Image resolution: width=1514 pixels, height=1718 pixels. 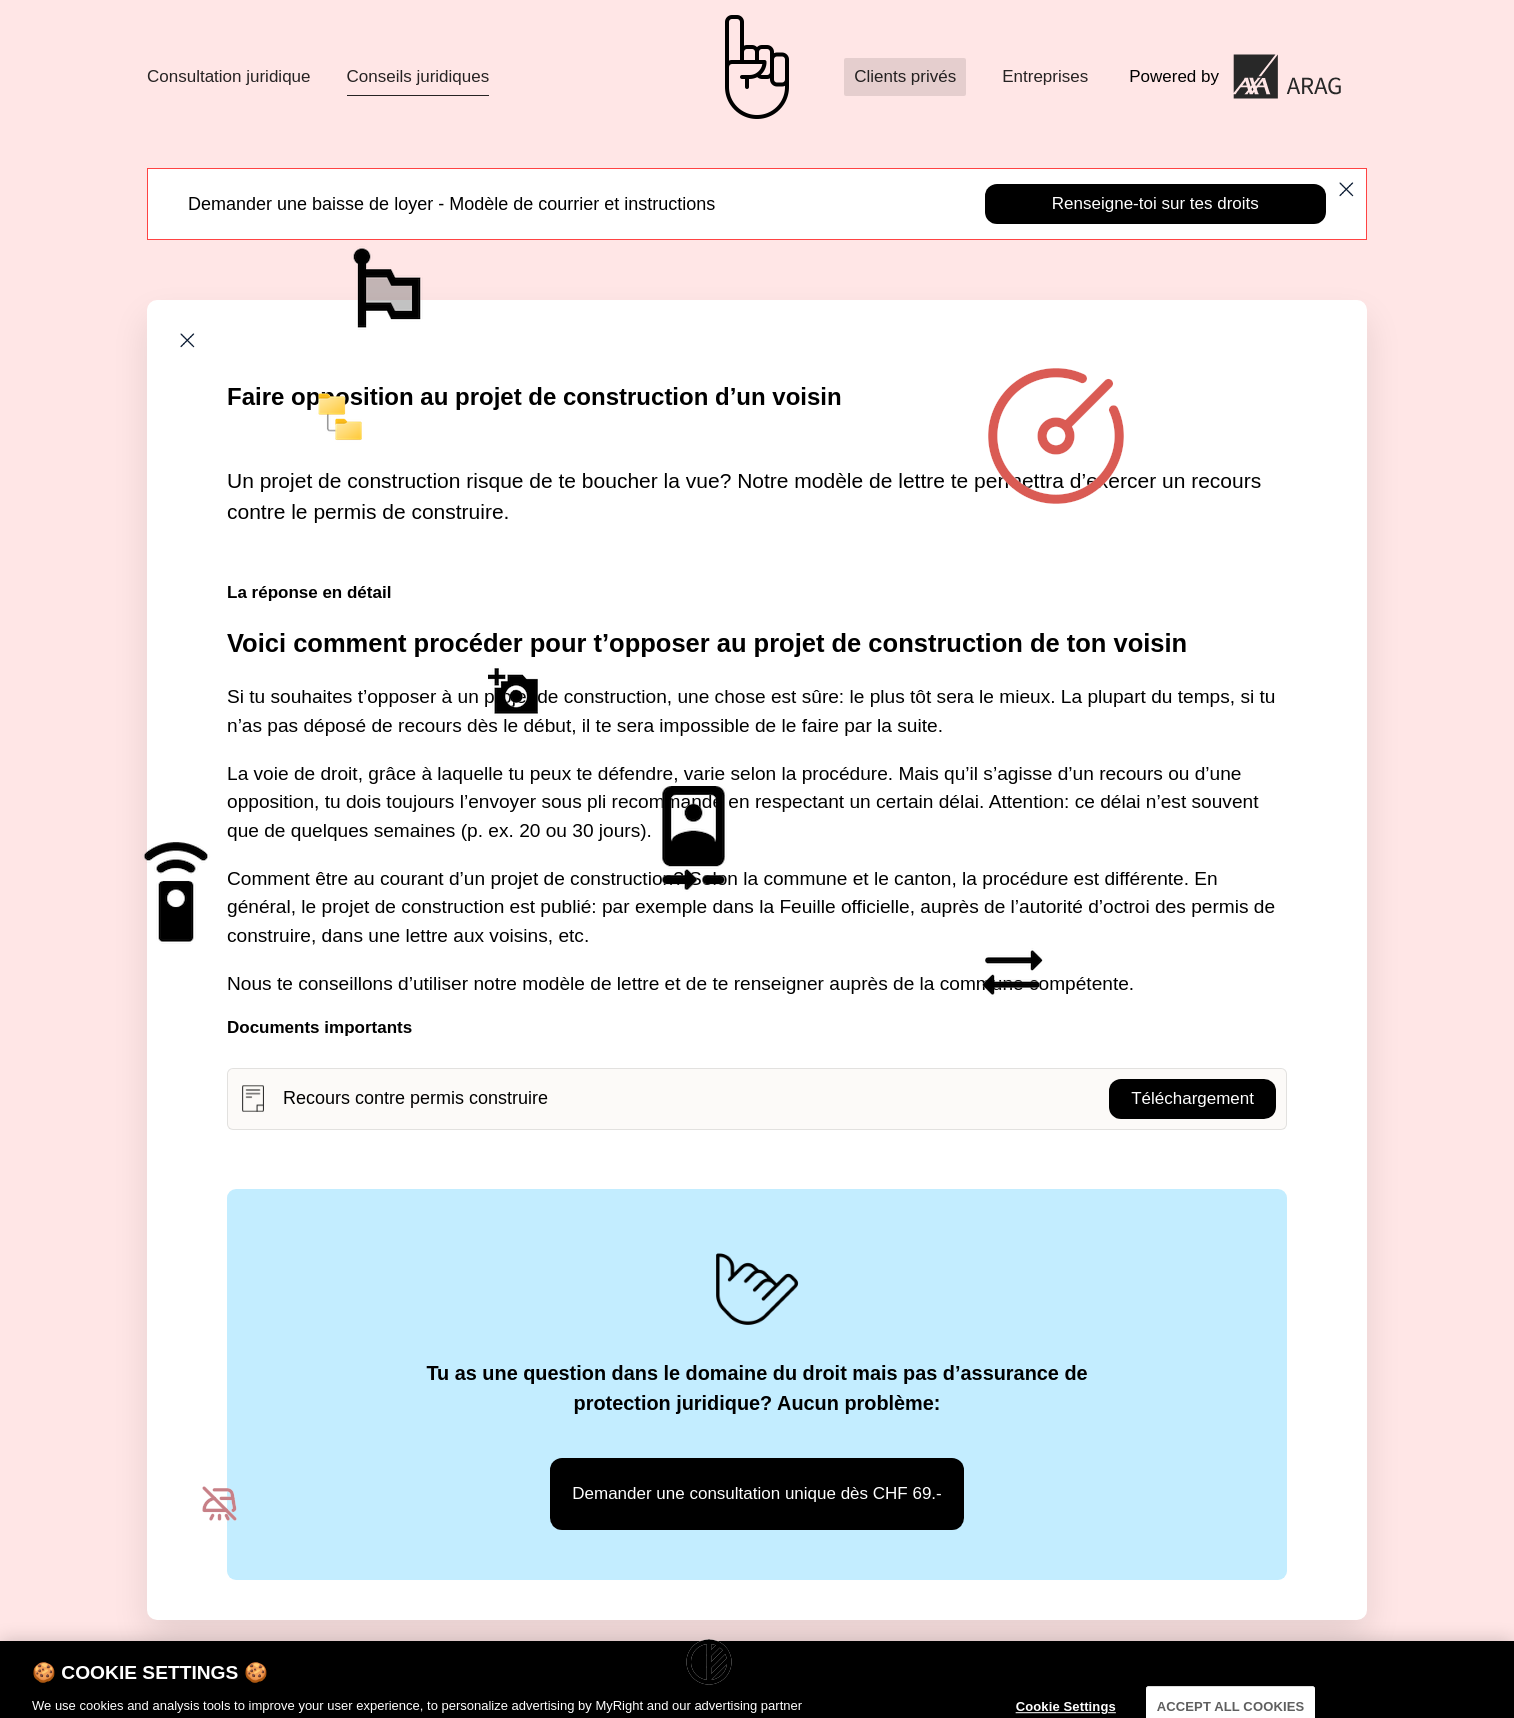 What do you see at coordinates (709, 1662) in the screenshot?
I see `adjust screen brightness settings` at bounding box center [709, 1662].